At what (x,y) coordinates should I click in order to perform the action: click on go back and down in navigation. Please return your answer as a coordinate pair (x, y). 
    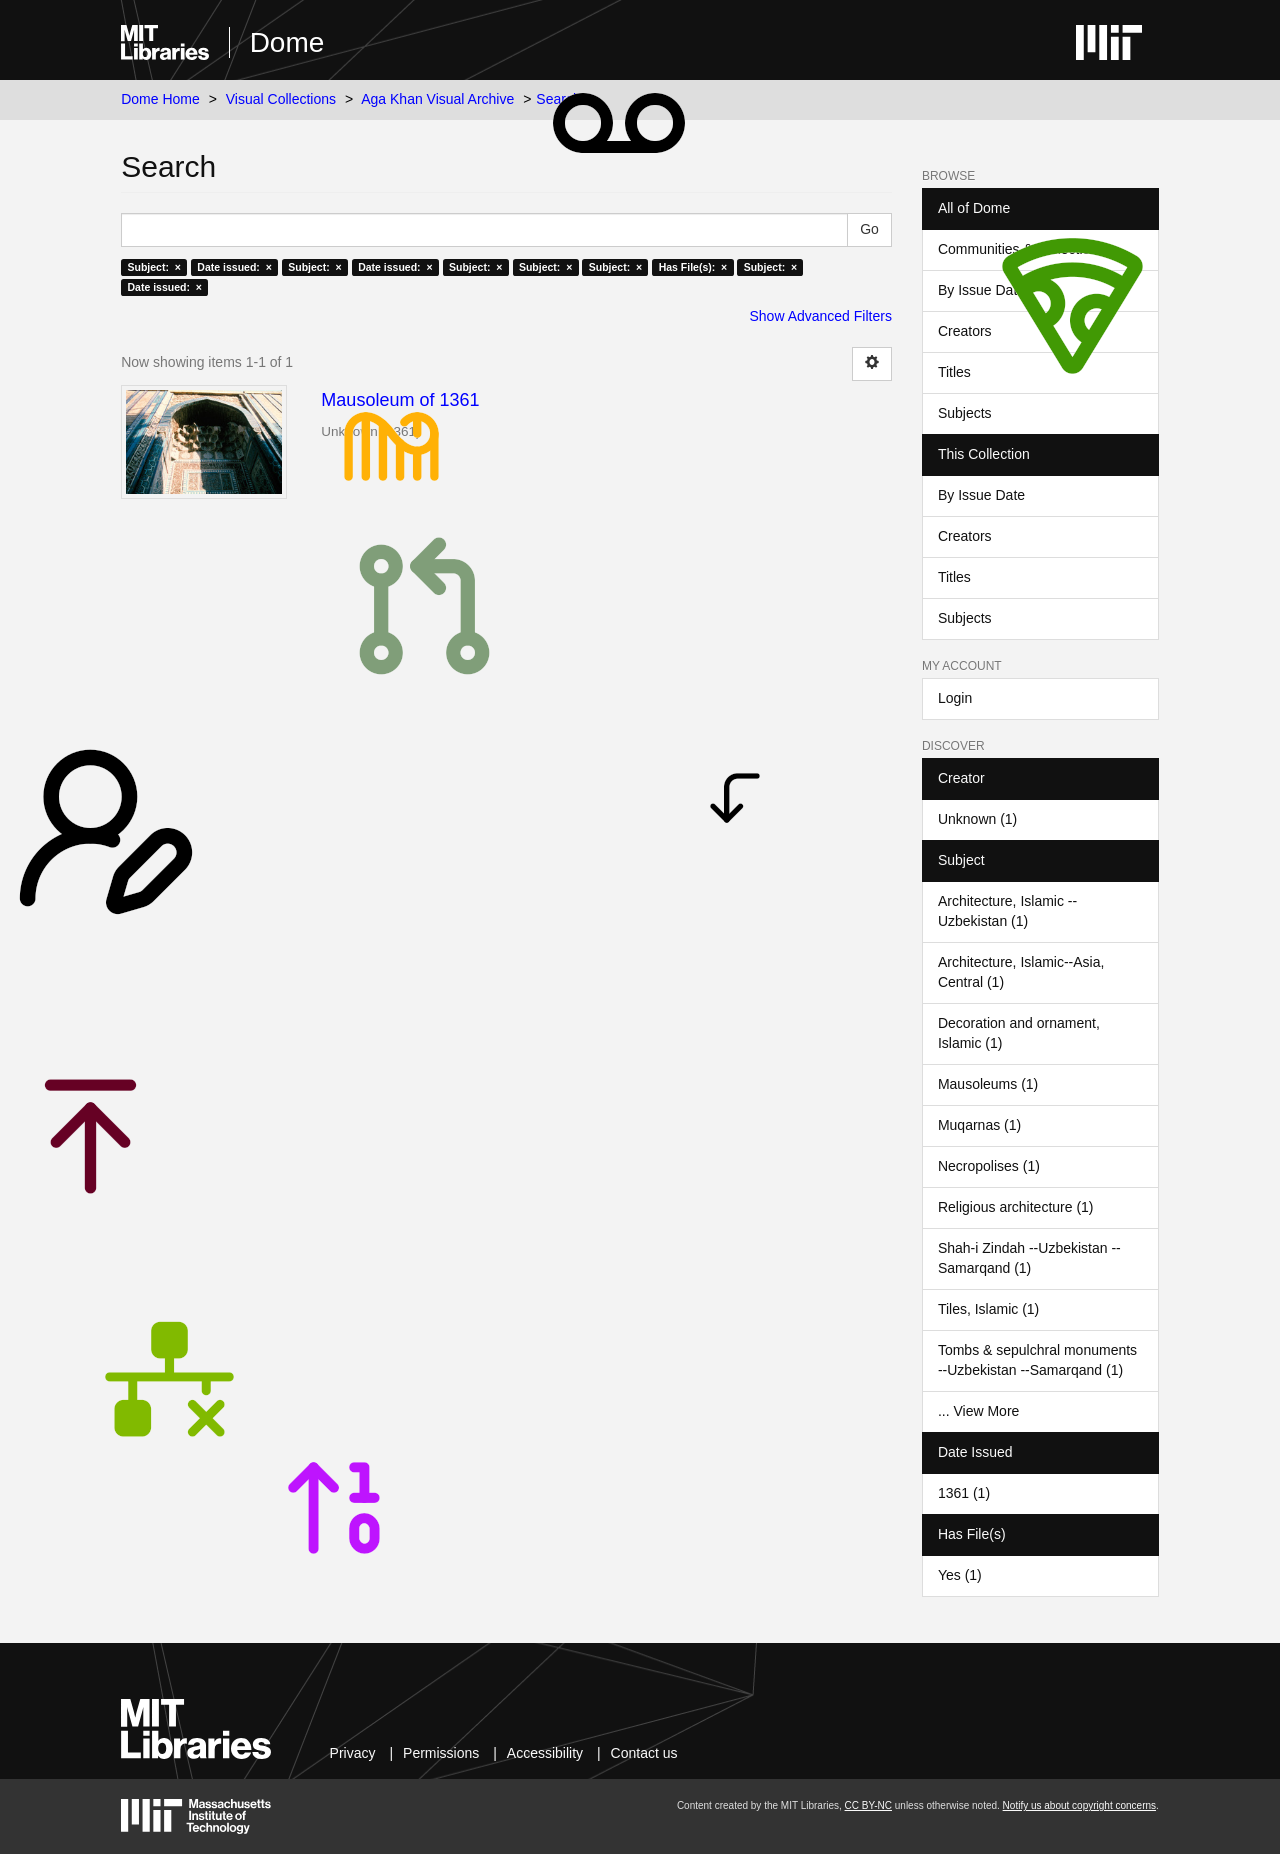
    Looking at the image, I should click on (735, 798).